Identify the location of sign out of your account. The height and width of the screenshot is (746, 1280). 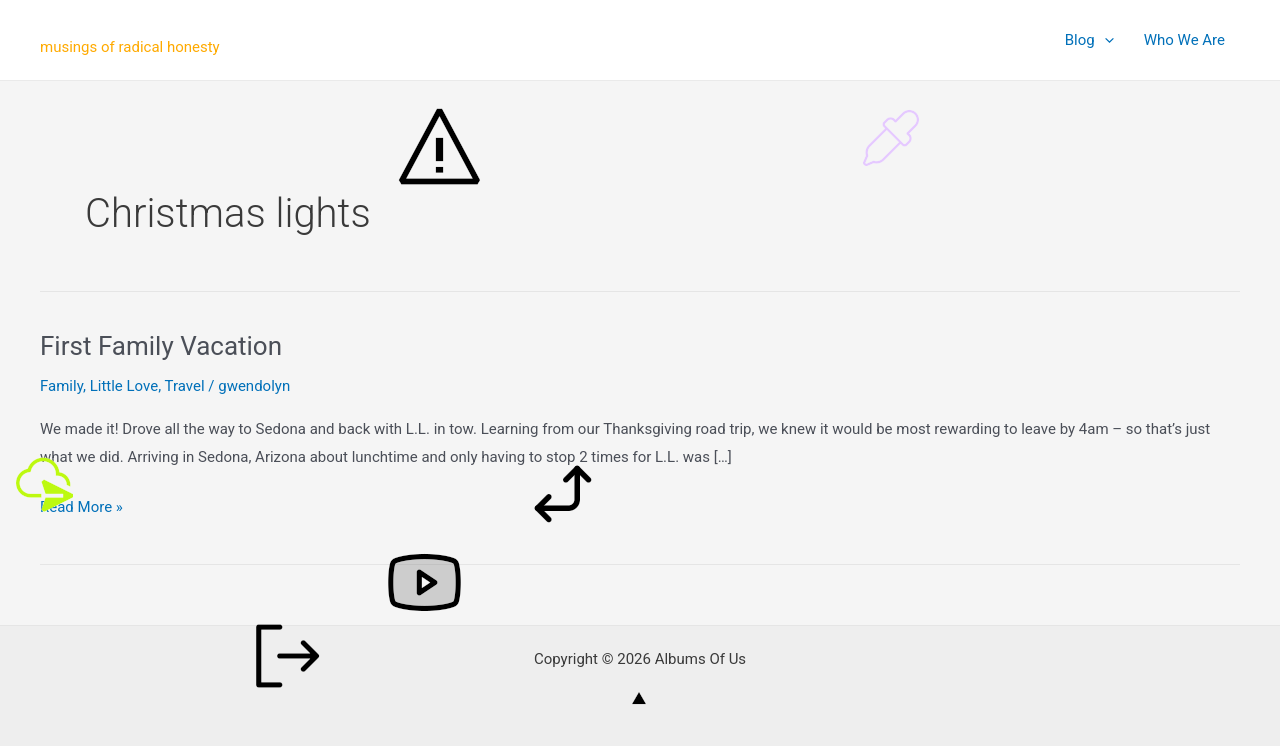
(285, 656).